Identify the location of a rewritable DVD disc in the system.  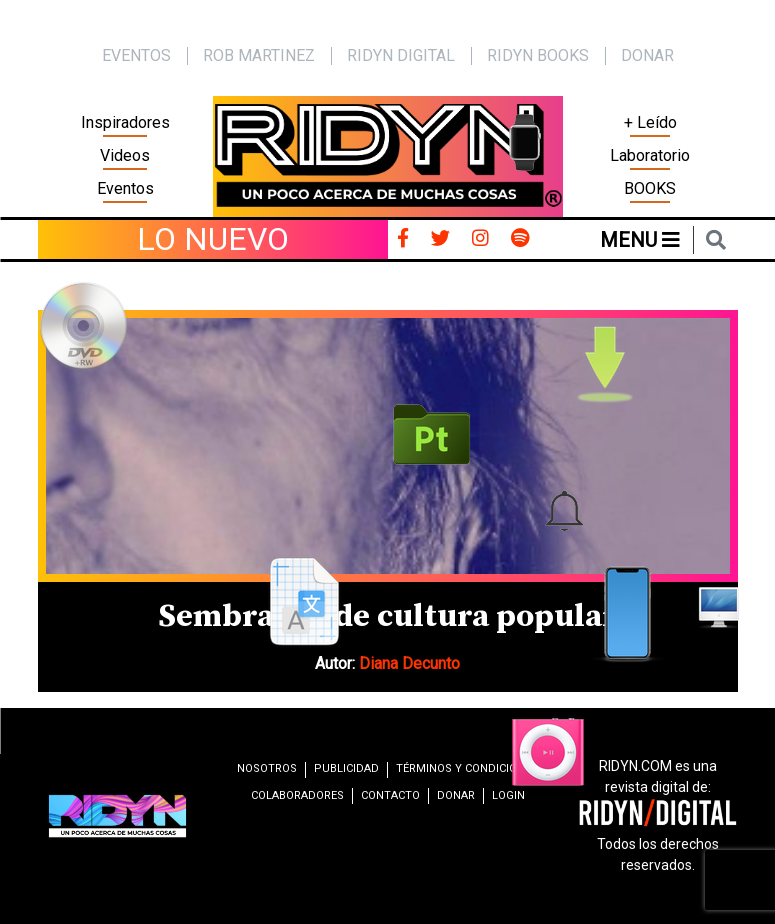
(83, 327).